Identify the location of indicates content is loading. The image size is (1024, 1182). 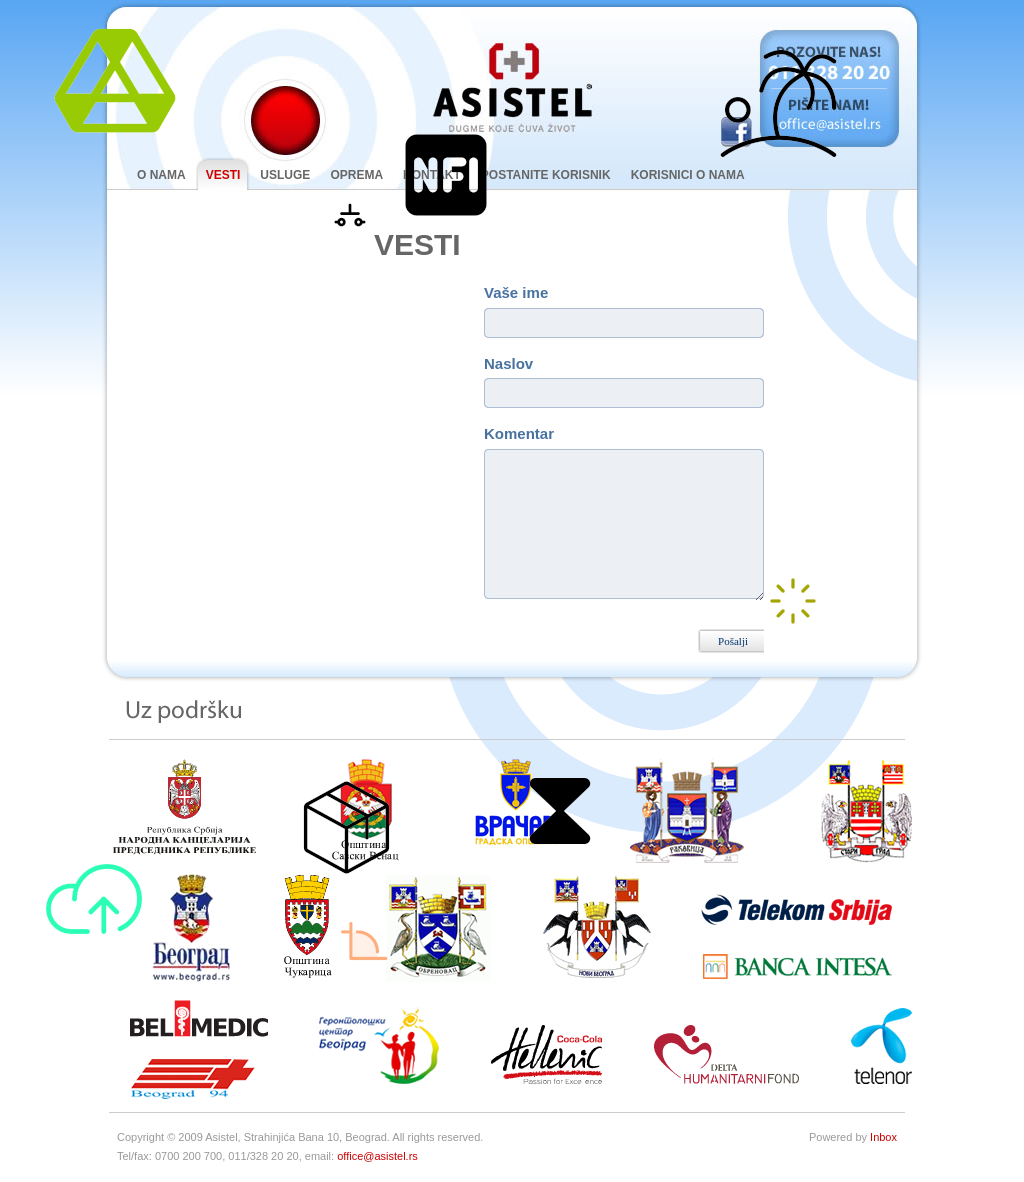
(793, 601).